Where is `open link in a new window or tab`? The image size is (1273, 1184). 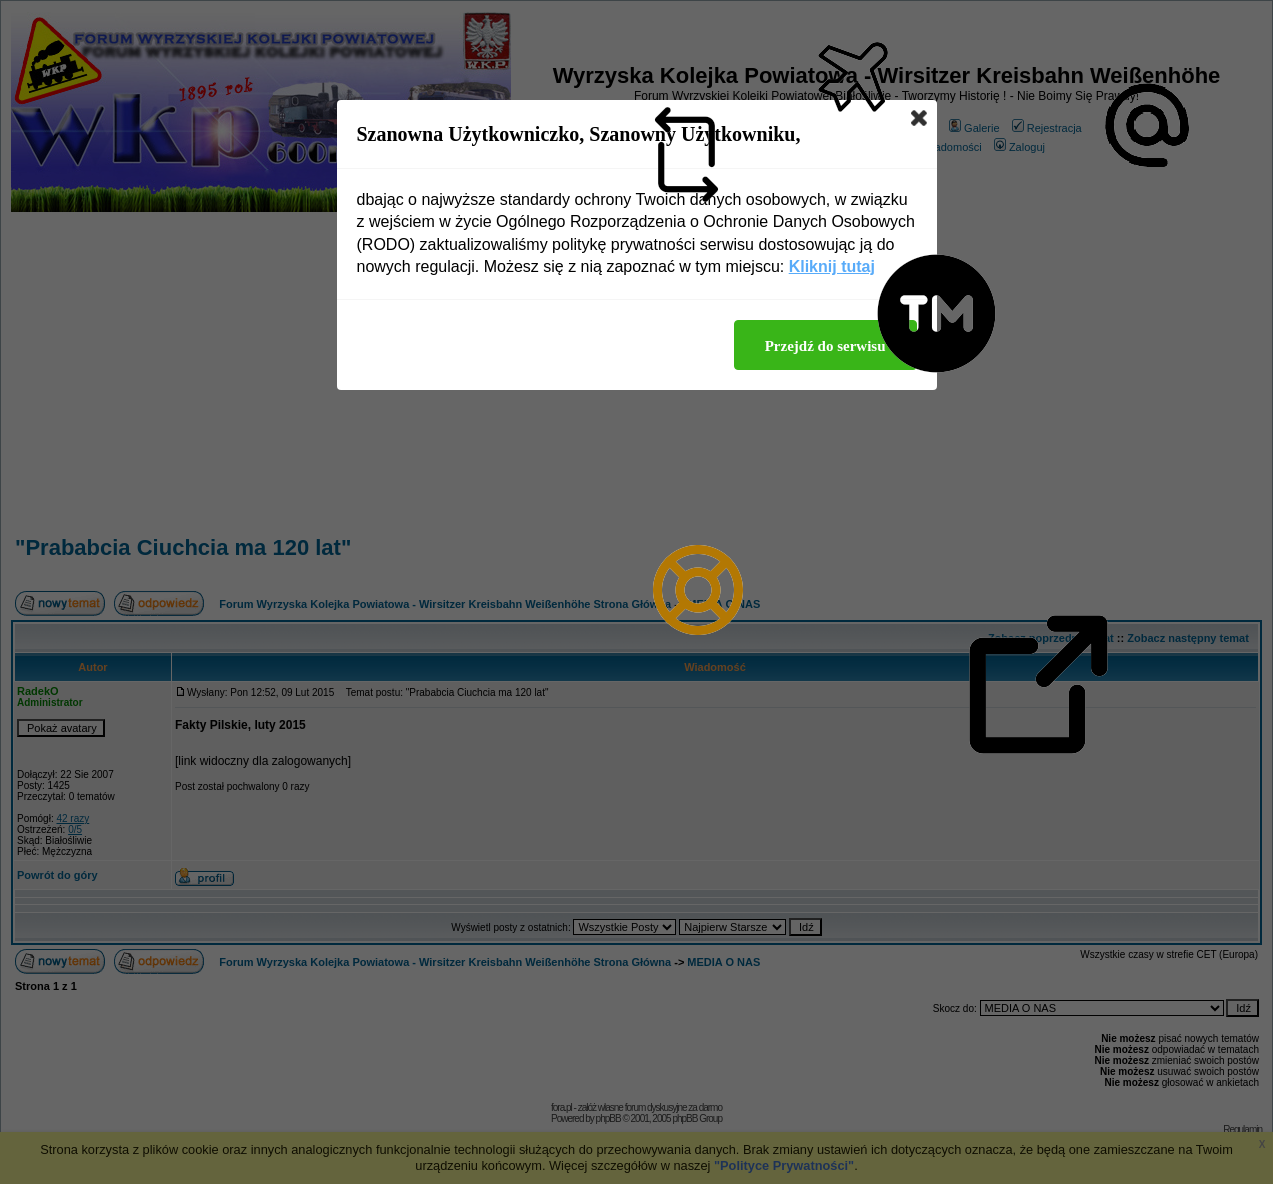
open link in a new window or tab is located at coordinates (1038, 684).